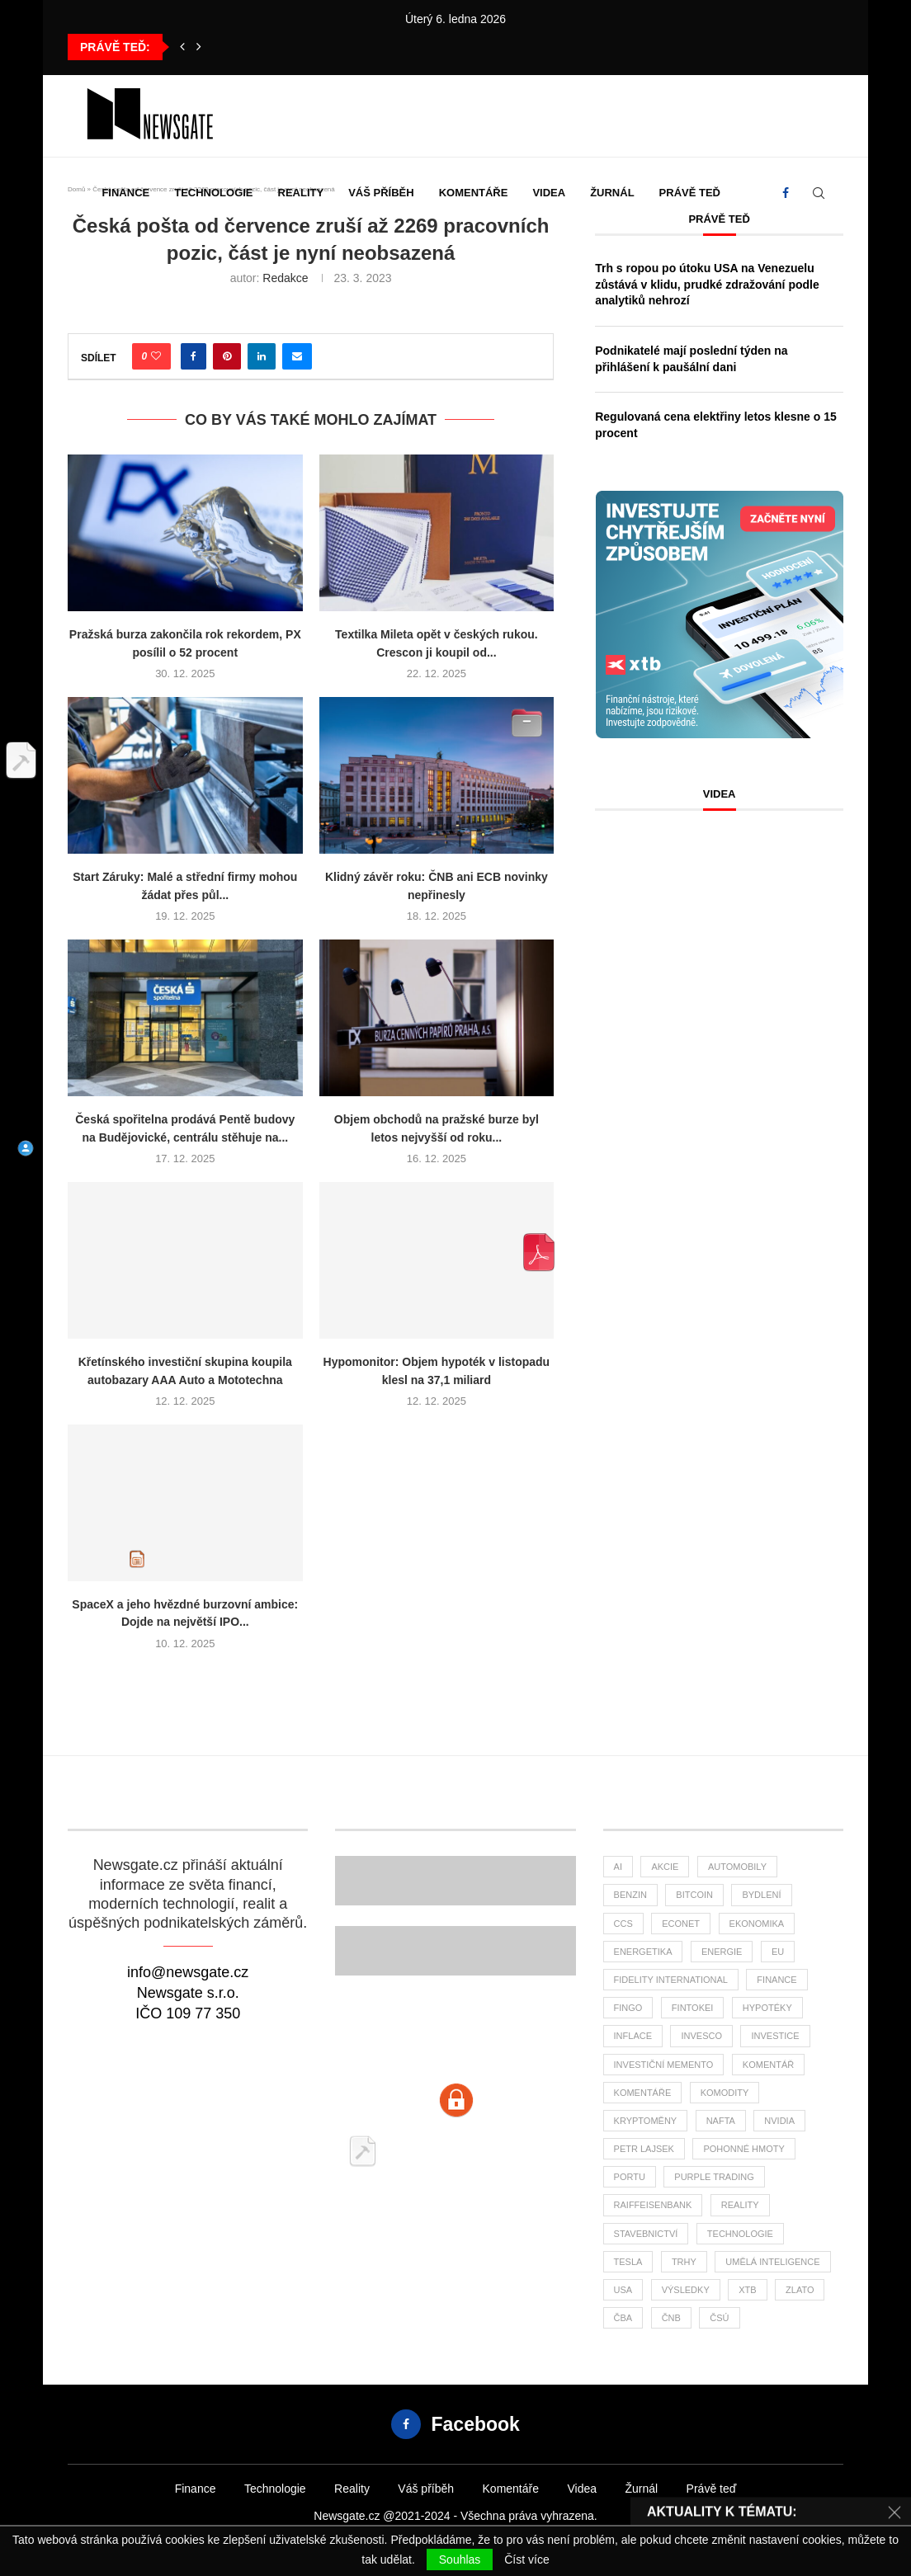  I want to click on libreoffice impress presentation file, so click(137, 1559).